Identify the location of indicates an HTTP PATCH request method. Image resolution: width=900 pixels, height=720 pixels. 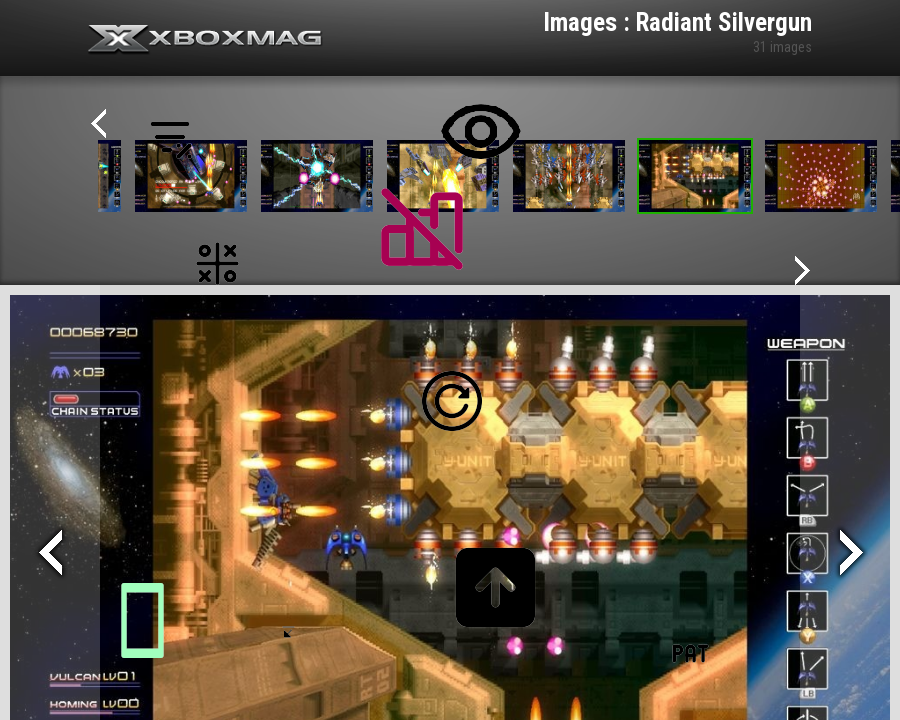
(690, 653).